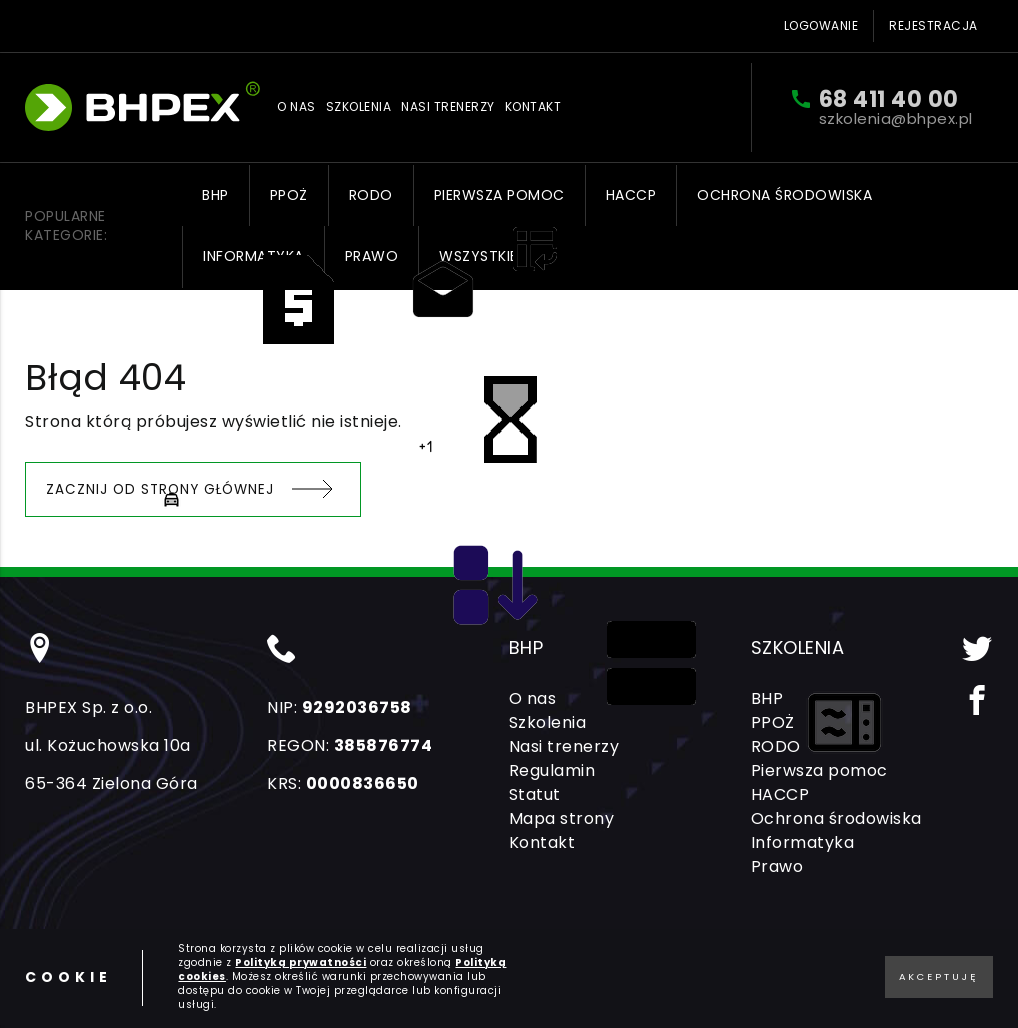 This screenshot has height=1028, width=1018. Describe the element at coordinates (654, 663) in the screenshot. I see `view agenda or list layout` at that location.